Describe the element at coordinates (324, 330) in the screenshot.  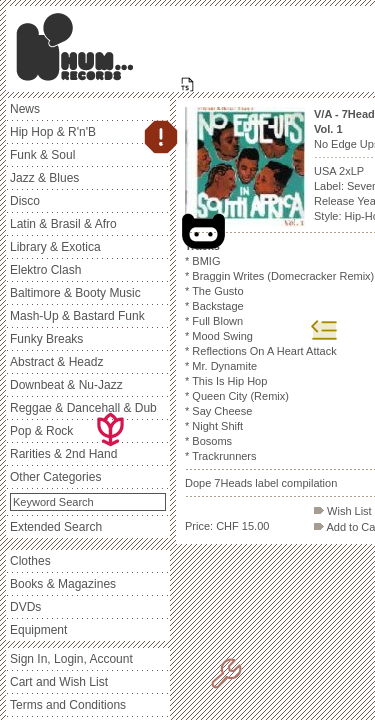
I see `decrease text indentation` at that location.